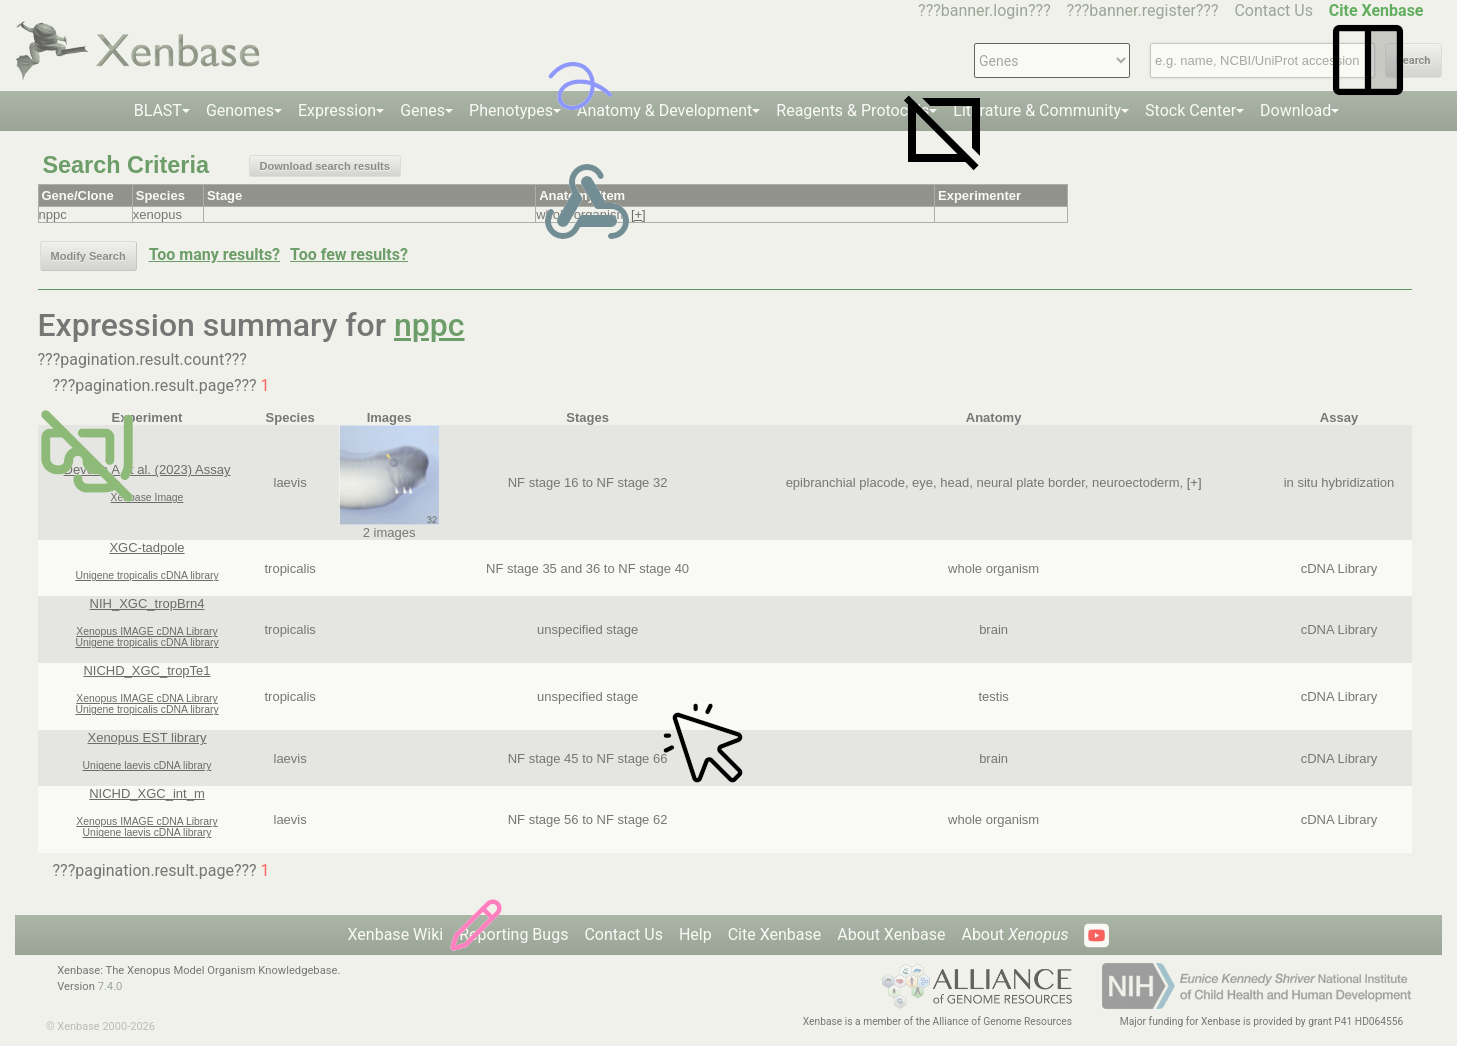 This screenshot has height=1046, width=1457. Describe the element at coordinates (87, 456) in the screenshot. I see `disable scuba or diving mode` at that location.